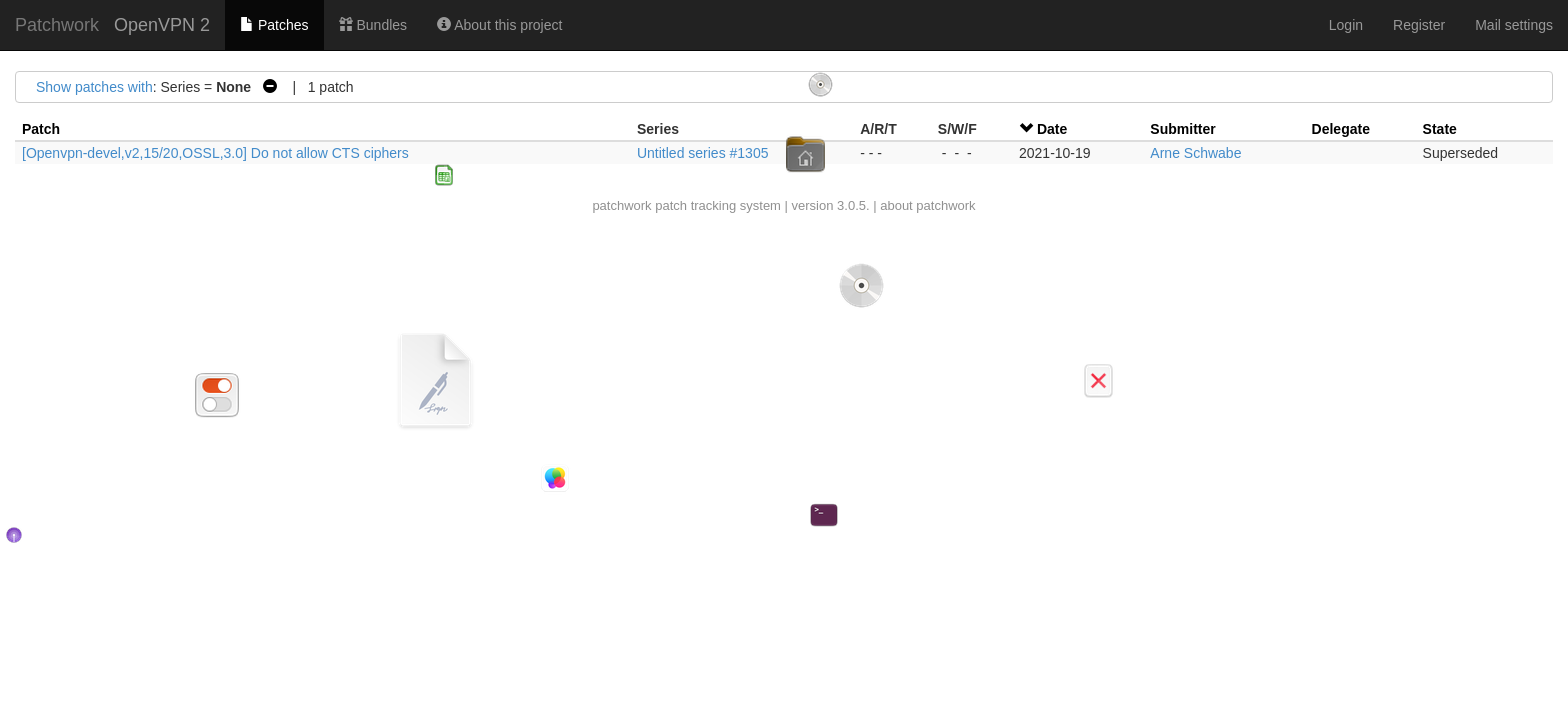 The image size is (1568, 720). What do you see at coordinates (820, 84) in the screenshot?
I see `indicates a CD or optical disc drive` at bounding box center [820, 84].